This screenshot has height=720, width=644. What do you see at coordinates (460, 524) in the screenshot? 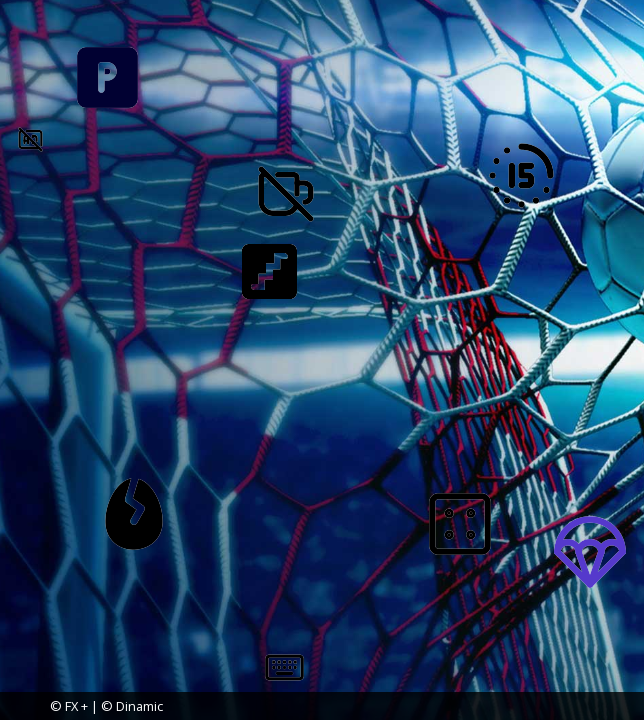
I see `roll the dice or generate a random result` at bounding box center [460, 524].